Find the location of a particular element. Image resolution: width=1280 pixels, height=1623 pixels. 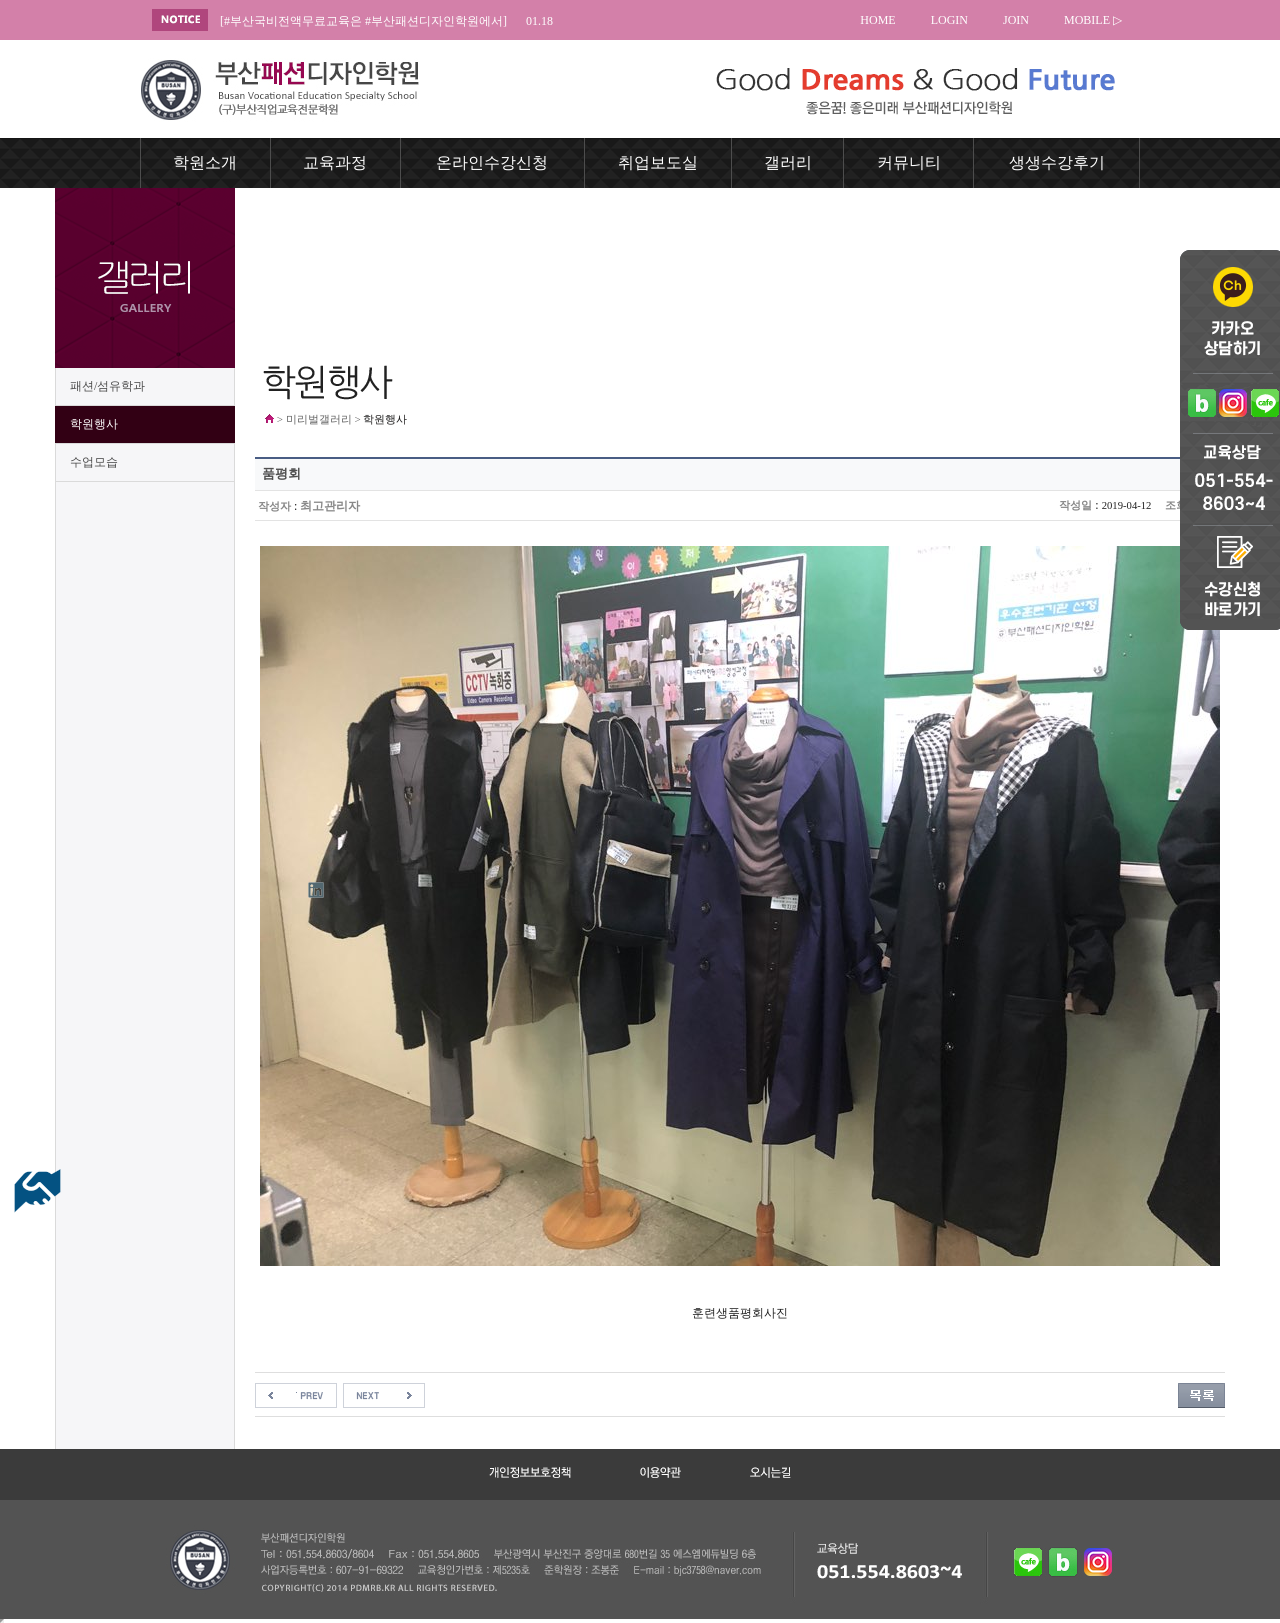

open LinkedIn app or website is located at coordinates (316, 890).